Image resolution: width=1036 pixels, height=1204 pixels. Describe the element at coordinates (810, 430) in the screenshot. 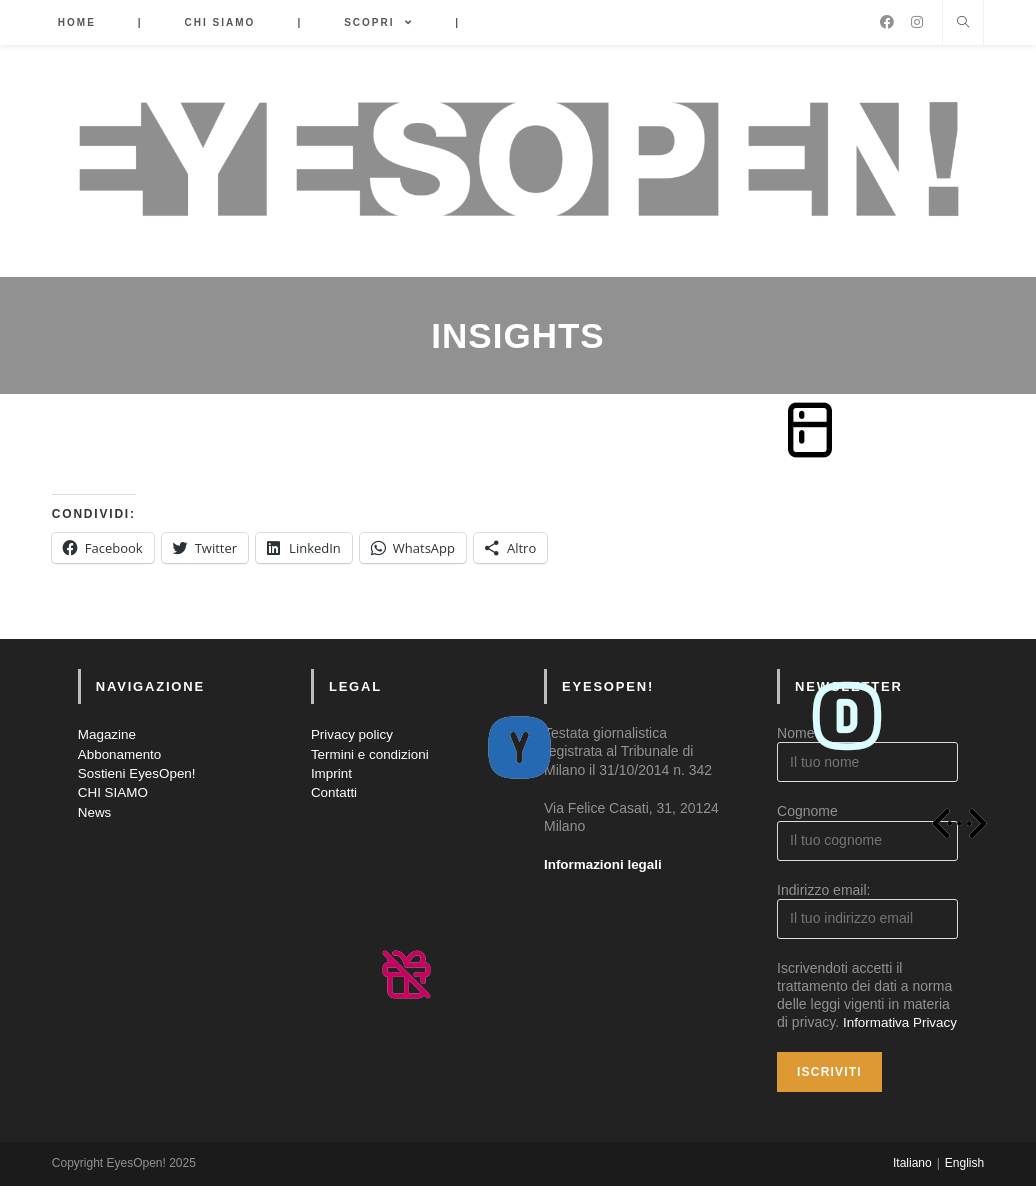

I see `access kitchen appliance controls` at that location.